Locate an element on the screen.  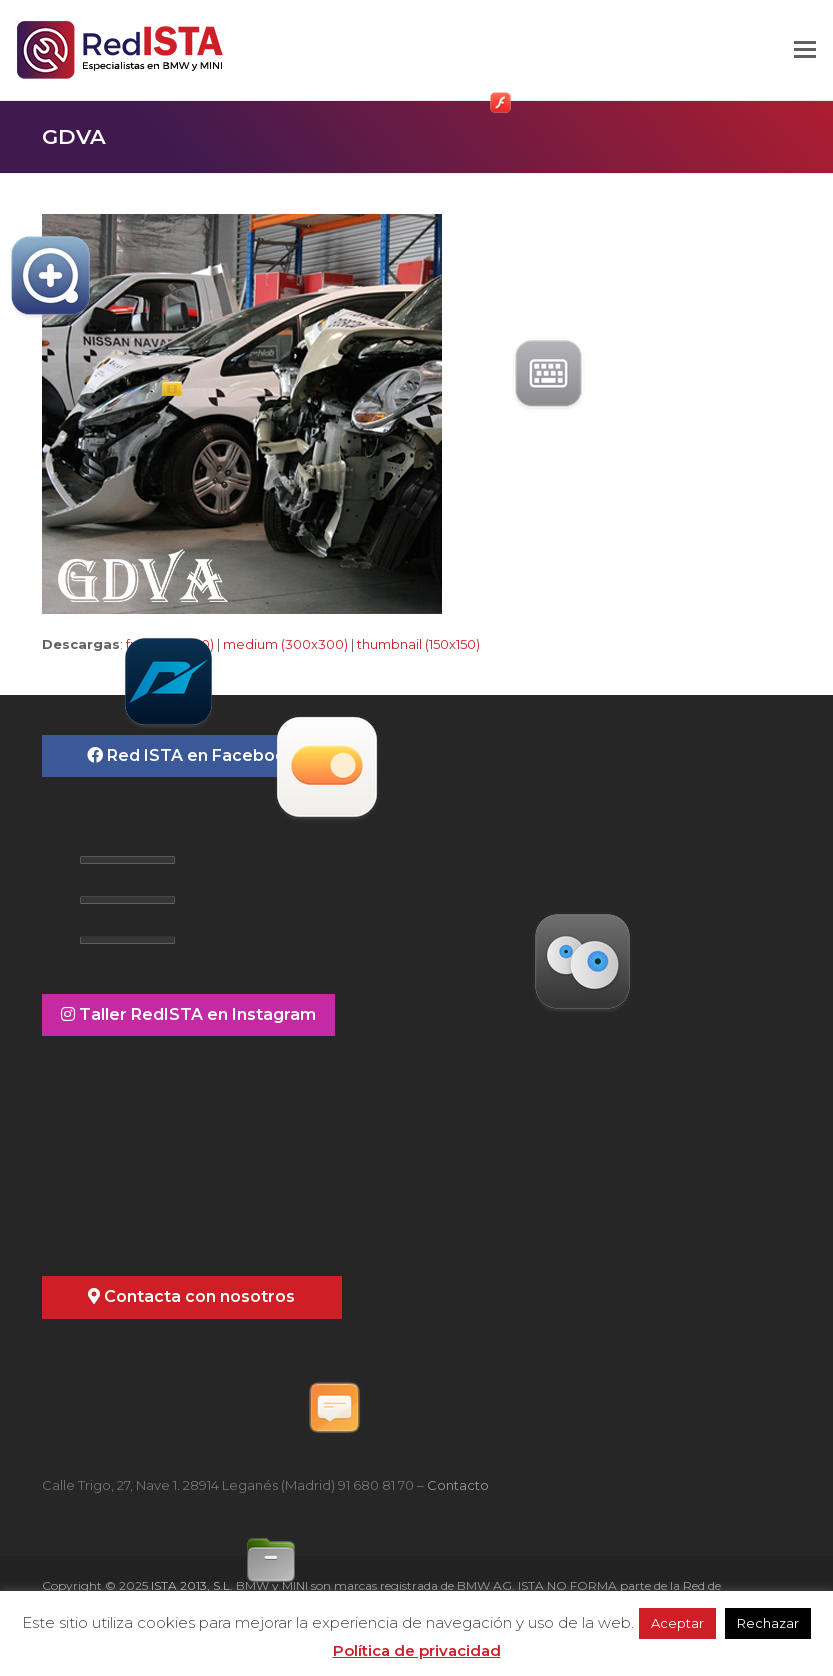
open your videos folder is located at coordinates (172, 388).